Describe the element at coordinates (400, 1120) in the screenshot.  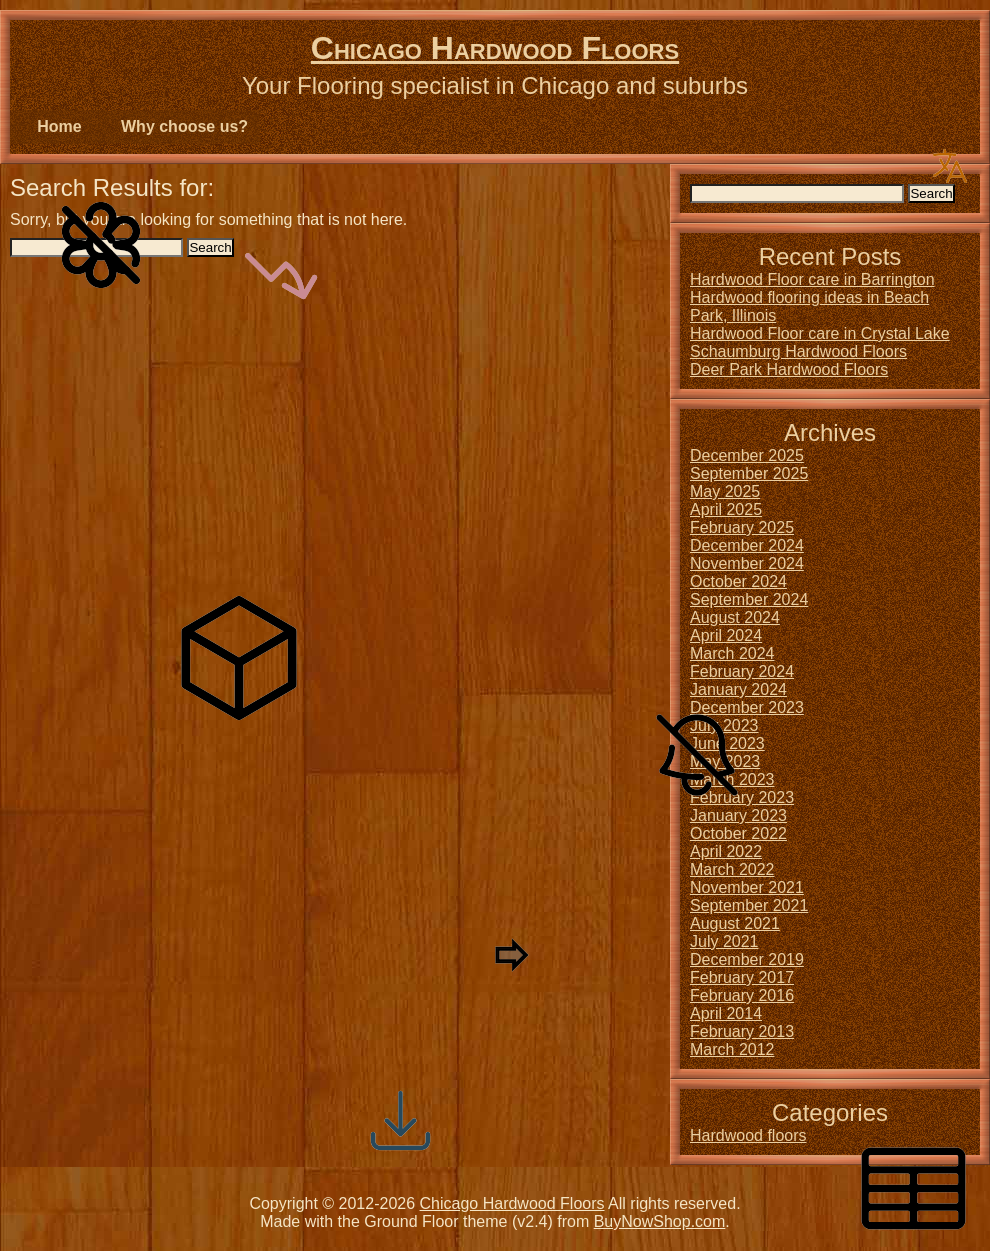
I see `download a file` at that location.